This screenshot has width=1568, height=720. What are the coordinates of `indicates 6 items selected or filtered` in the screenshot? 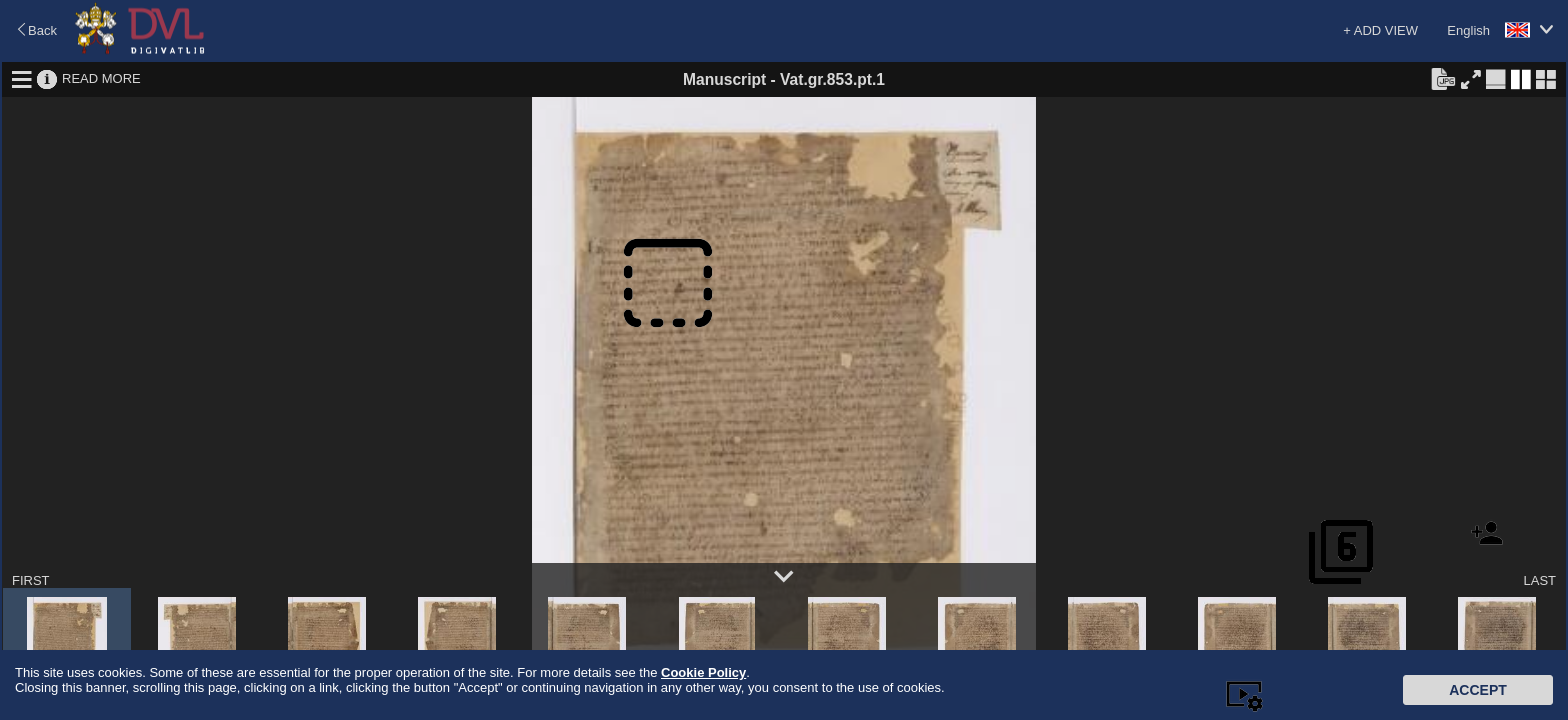 It's located at (1341, 552).